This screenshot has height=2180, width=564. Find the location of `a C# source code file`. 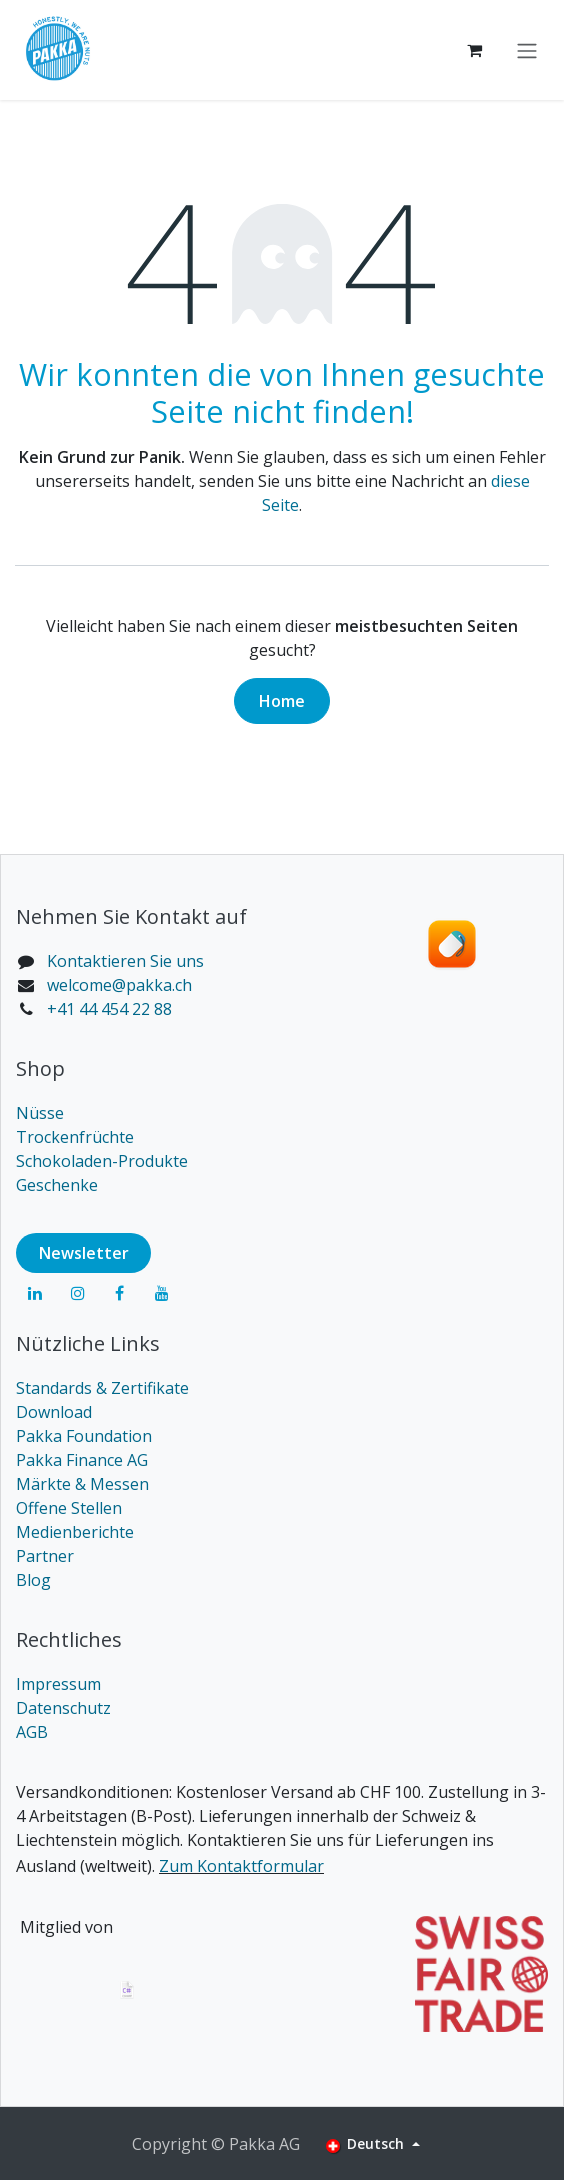

a C# source code file is located at coordinates (127, 1990).